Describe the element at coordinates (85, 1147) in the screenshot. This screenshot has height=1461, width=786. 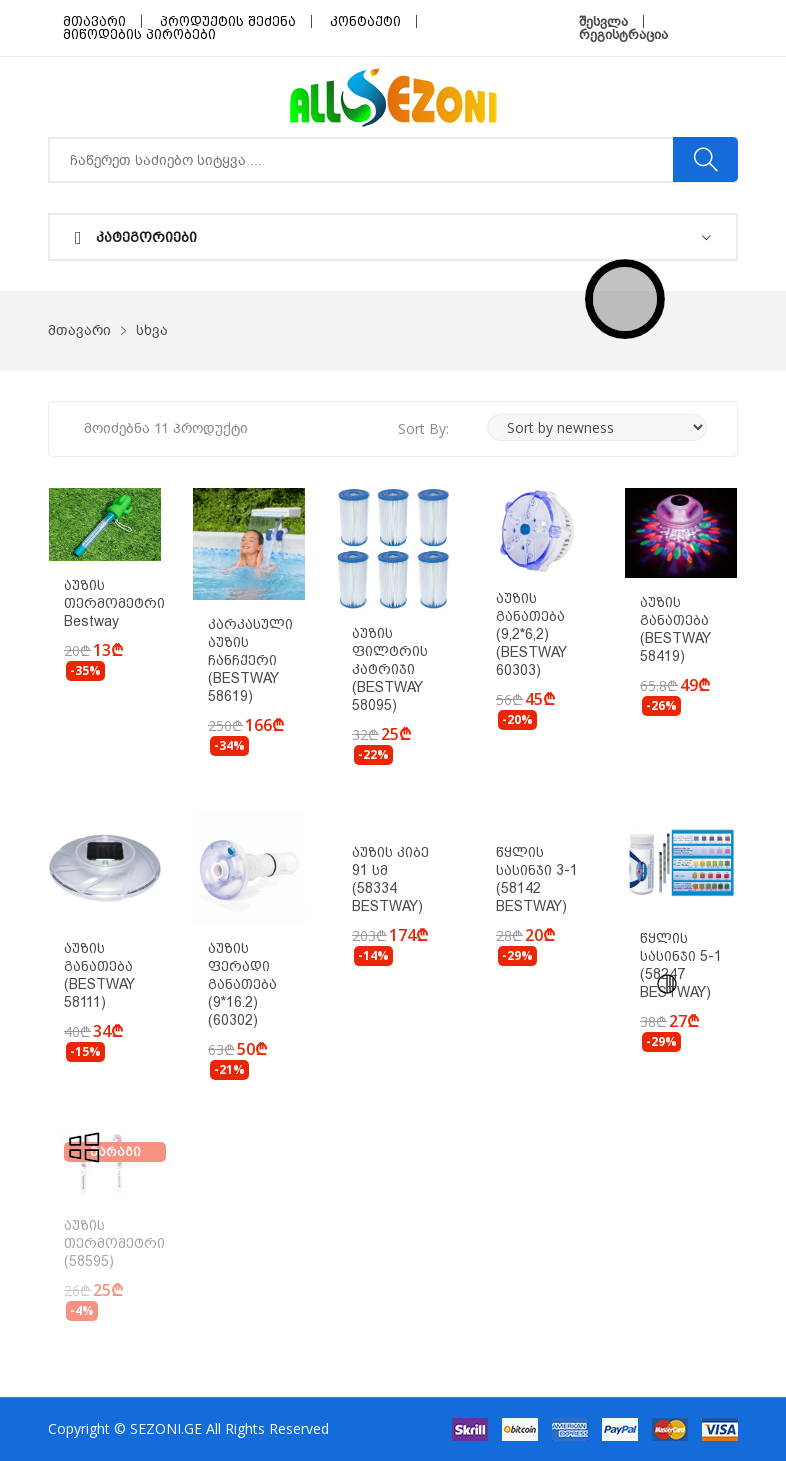
I see `open windows start menu` at that location.